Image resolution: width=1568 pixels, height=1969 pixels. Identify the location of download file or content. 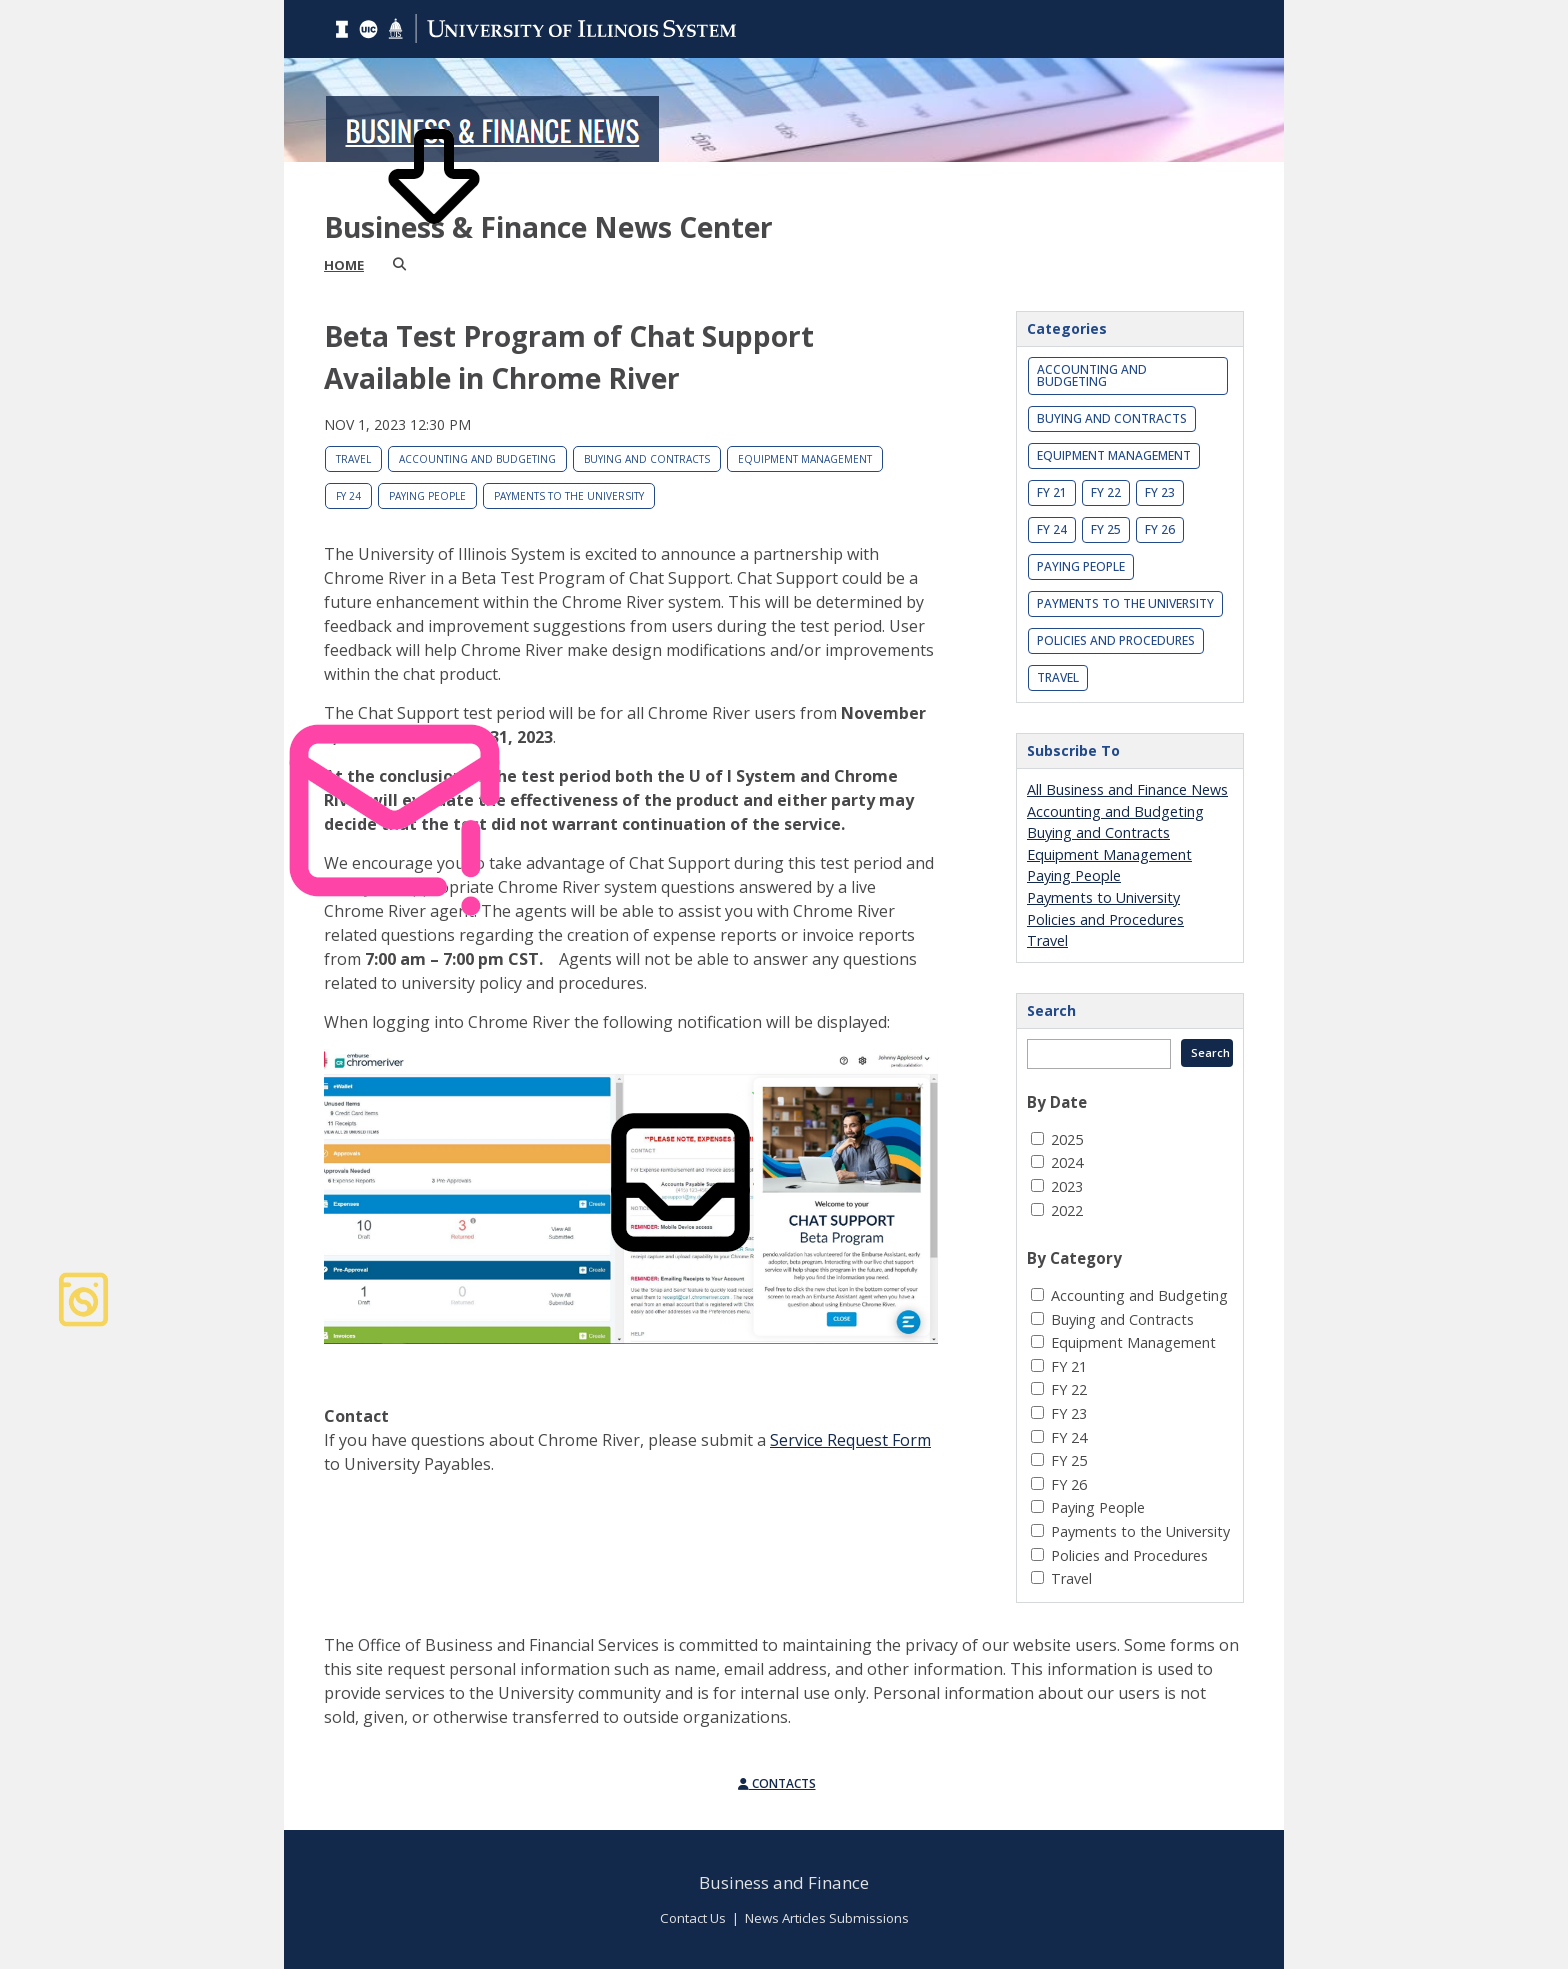
(434, 174).